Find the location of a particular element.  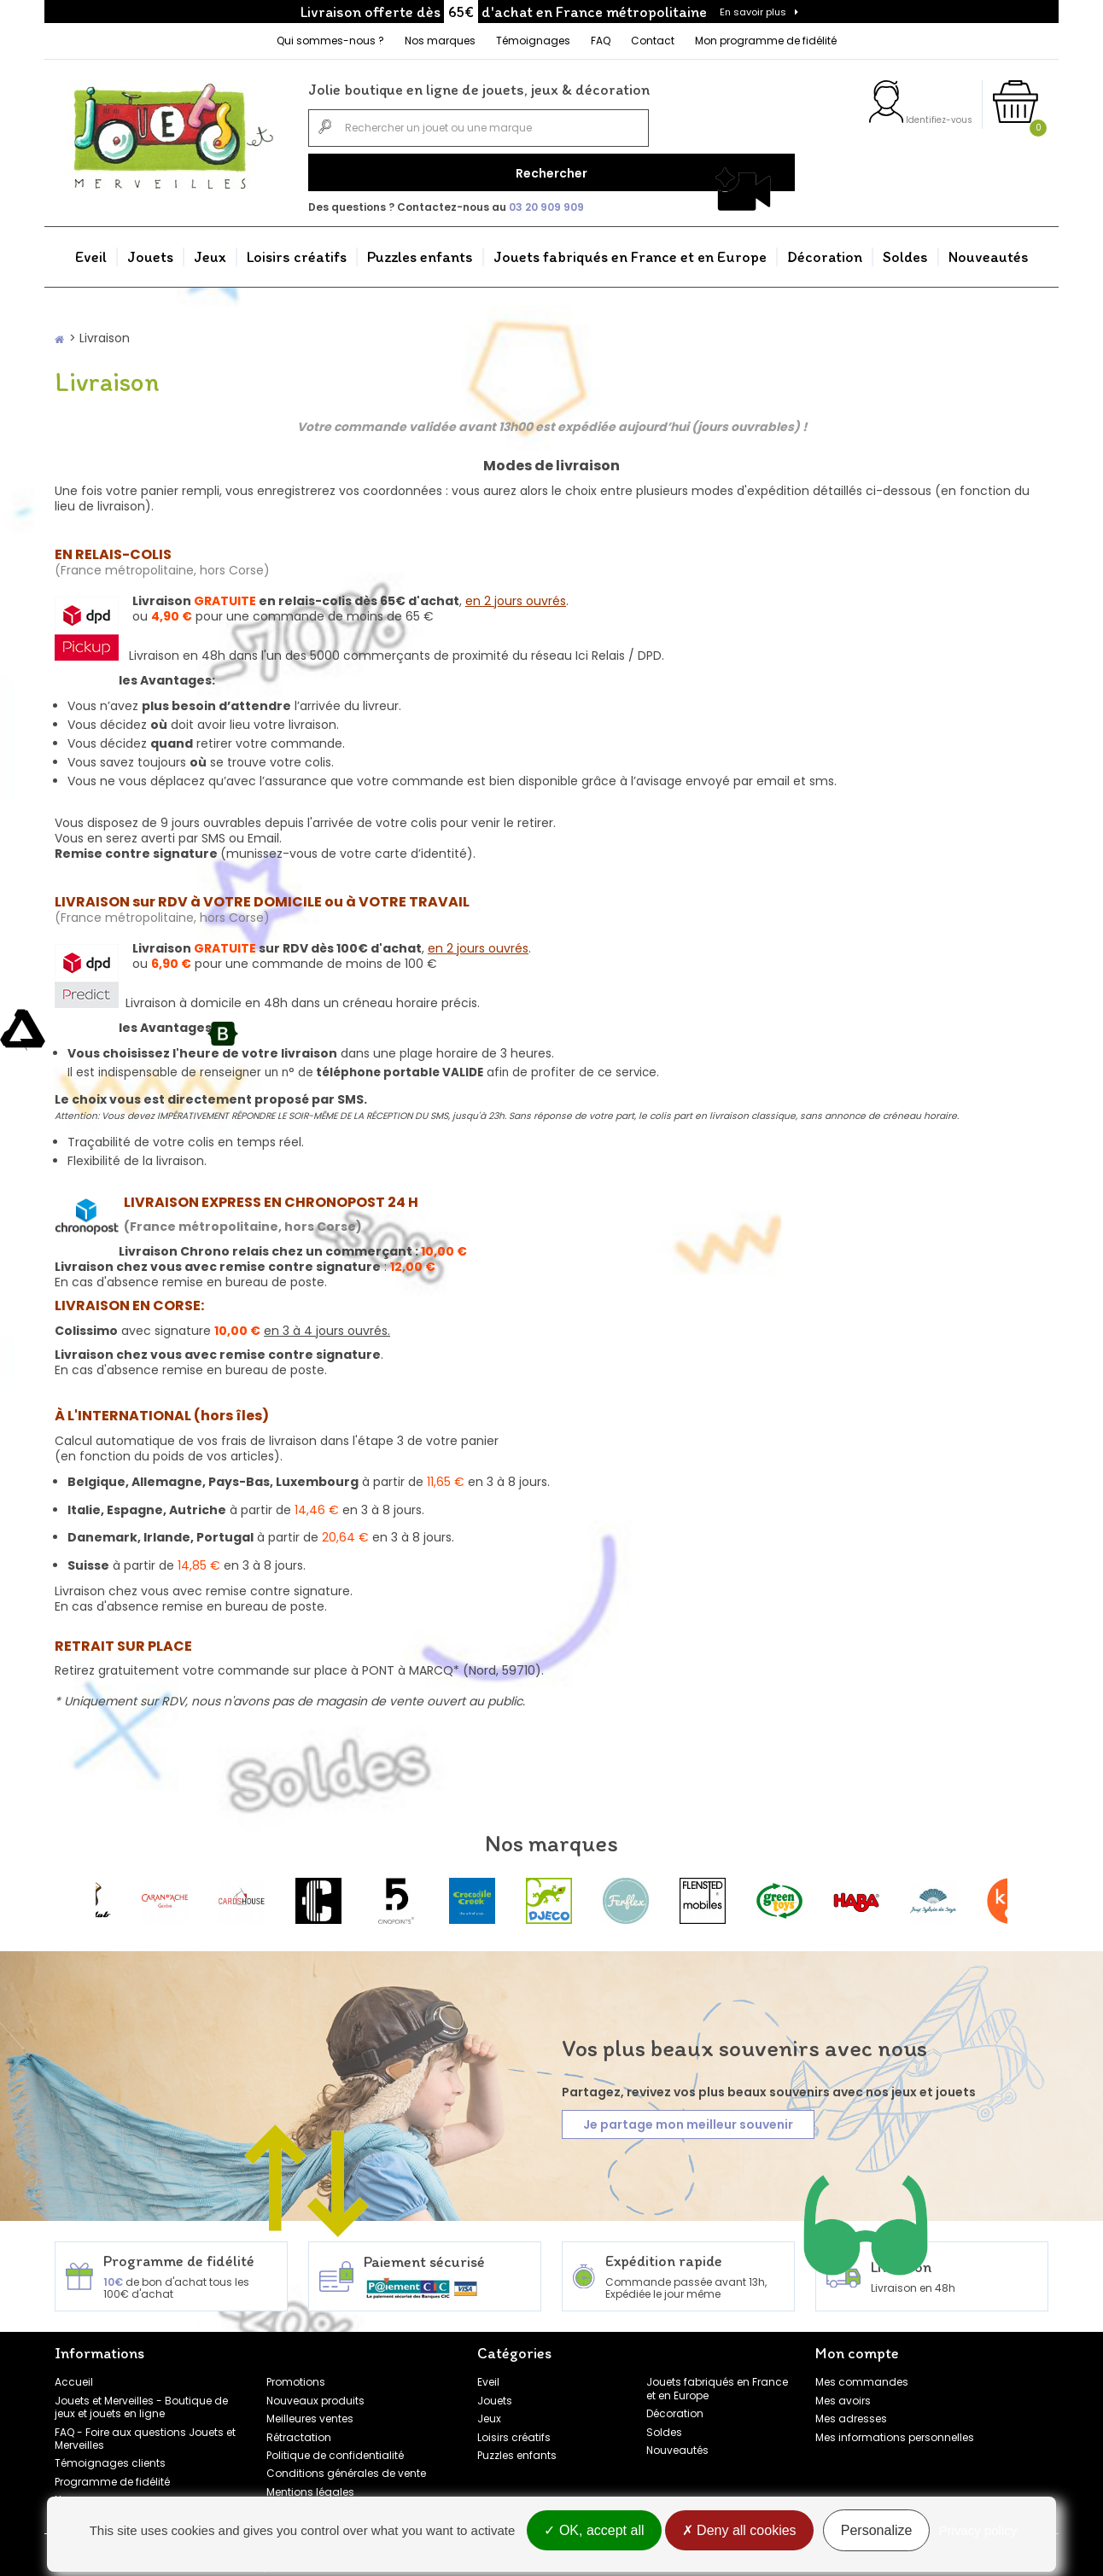

bootstrap framework logo is located at coordinates (223, 1034).